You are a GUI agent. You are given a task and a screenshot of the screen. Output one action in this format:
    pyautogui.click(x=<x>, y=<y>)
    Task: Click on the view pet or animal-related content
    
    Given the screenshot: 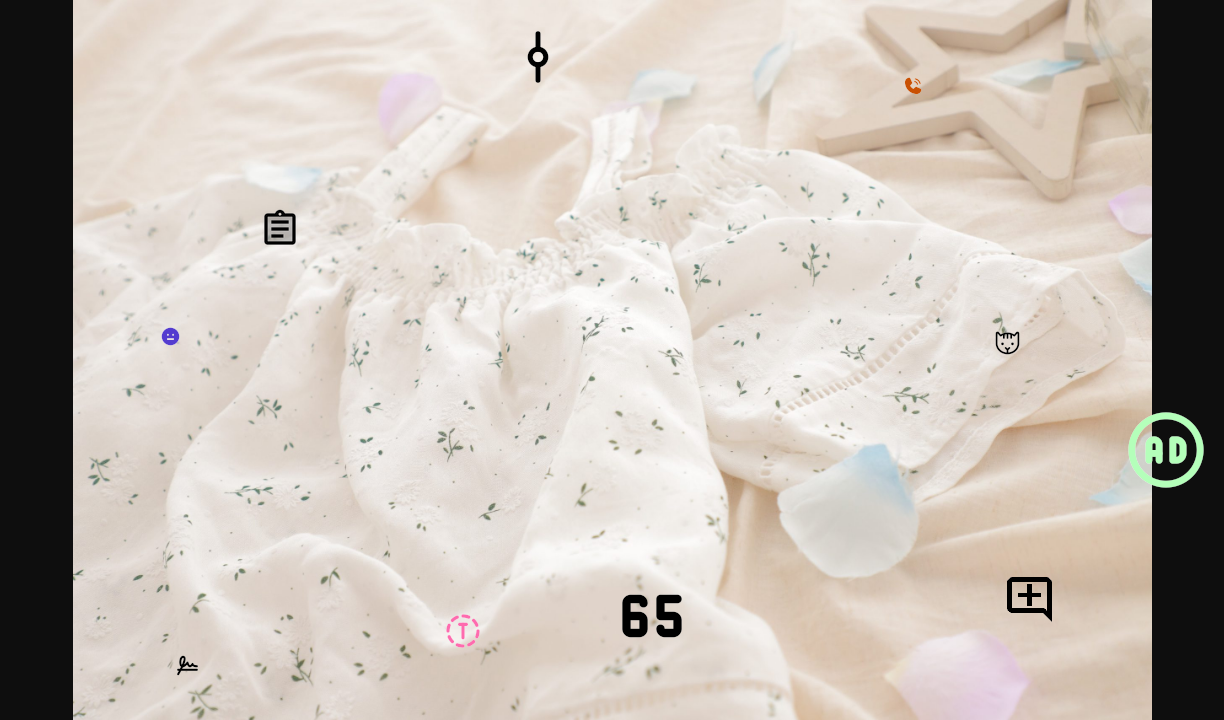 What is the action you would take?
    pyautogui.click(x=1007, y=342)
    